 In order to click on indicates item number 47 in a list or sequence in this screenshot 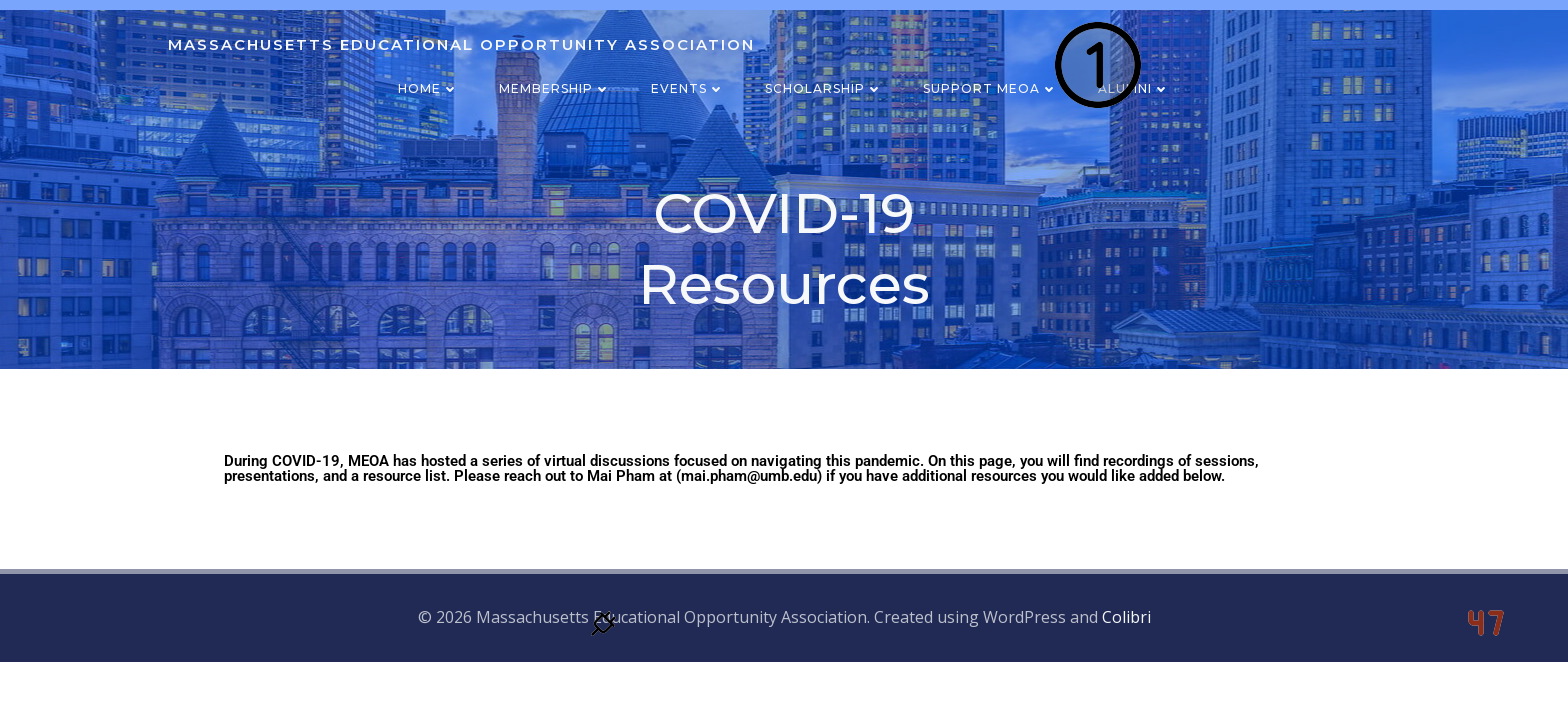, I will do `click(1486, 623)`.